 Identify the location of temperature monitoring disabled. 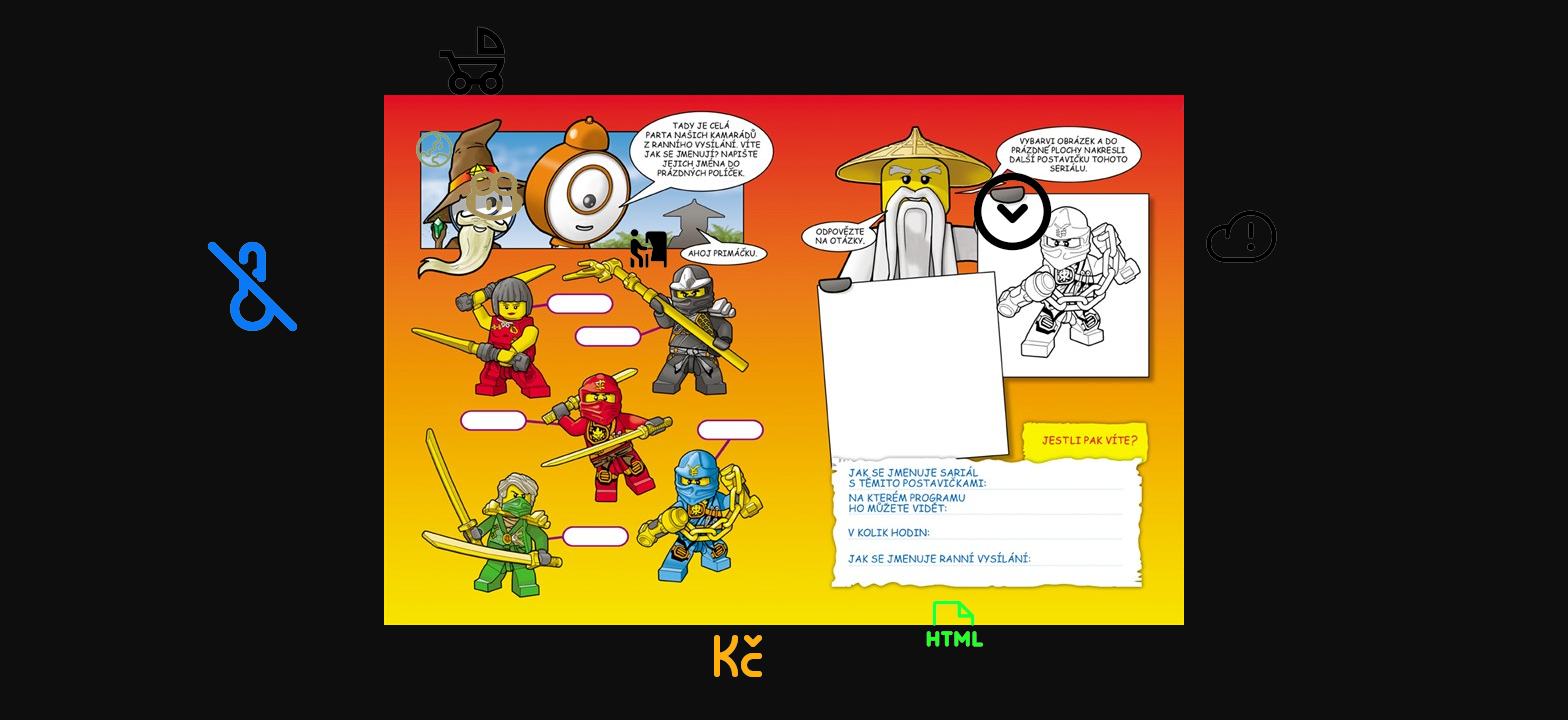
(252, 286).